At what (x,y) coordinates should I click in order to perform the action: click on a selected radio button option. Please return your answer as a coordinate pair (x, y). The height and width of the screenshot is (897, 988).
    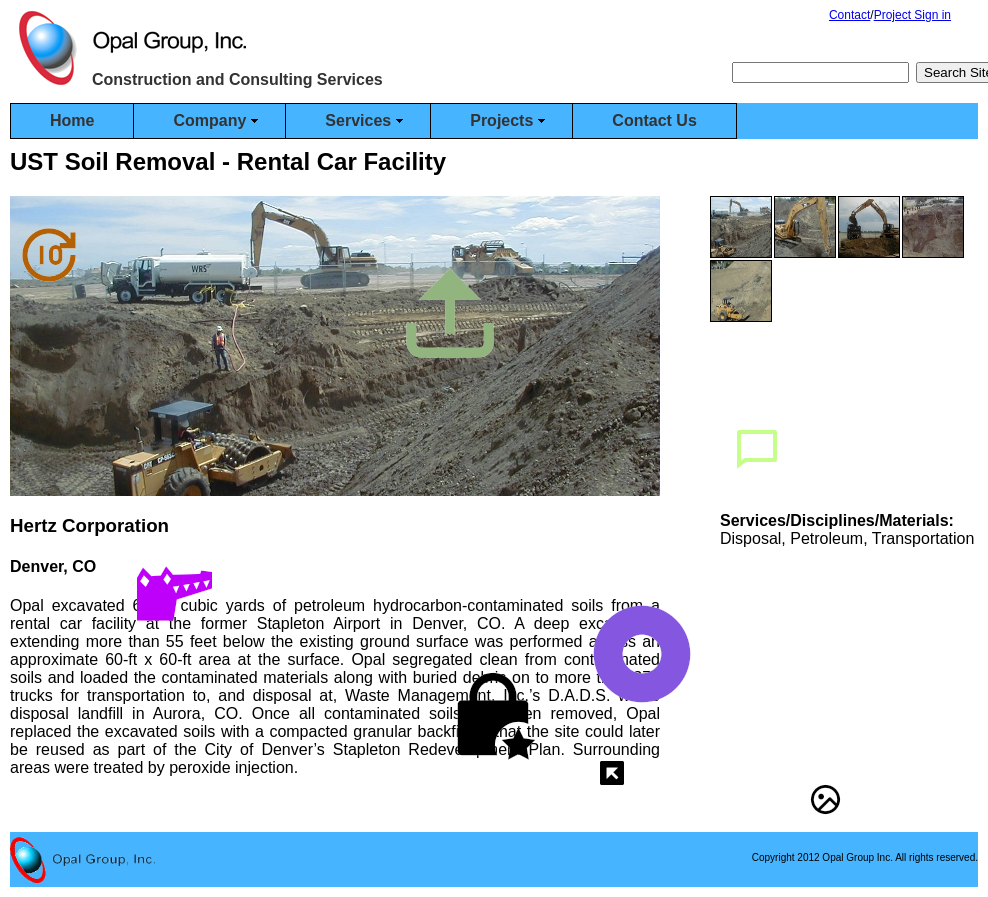
    Looking at the image, I should click on (642, 654).